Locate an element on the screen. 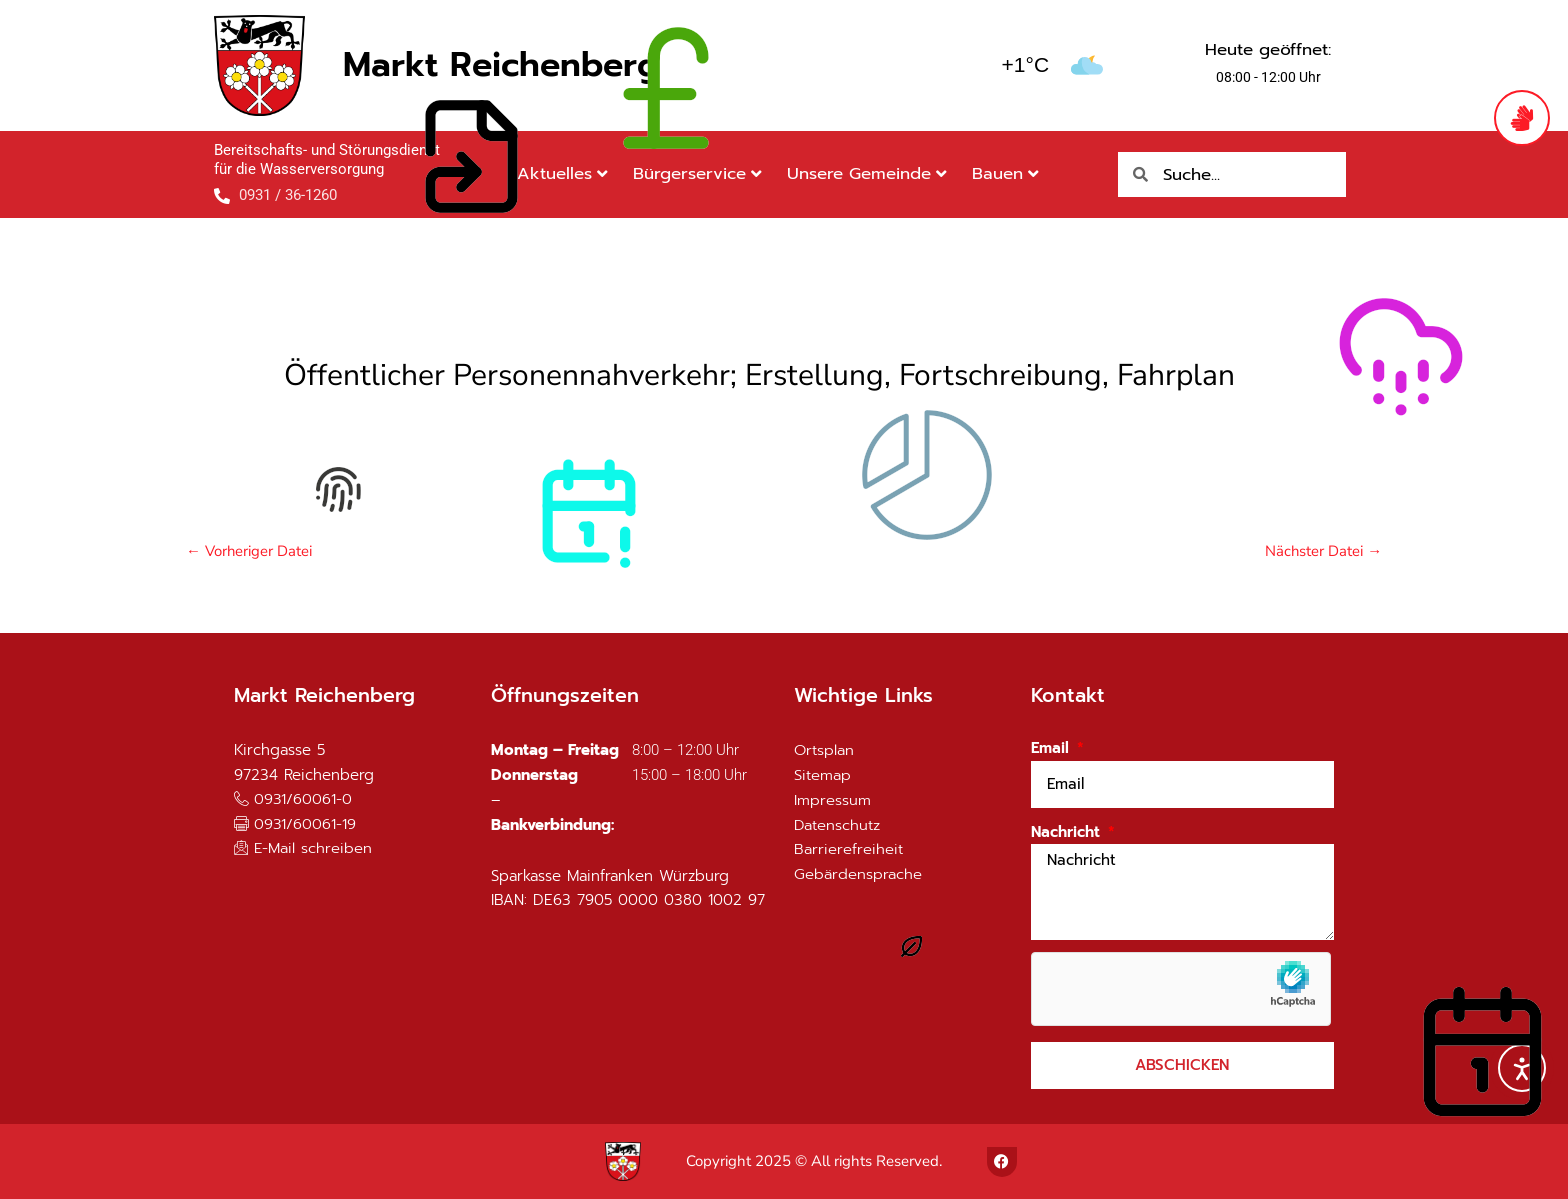 The height and width of the screenshot is (1199, 1568). indicates eco-friendly or sustainable option is located at coordinates (911, 946).